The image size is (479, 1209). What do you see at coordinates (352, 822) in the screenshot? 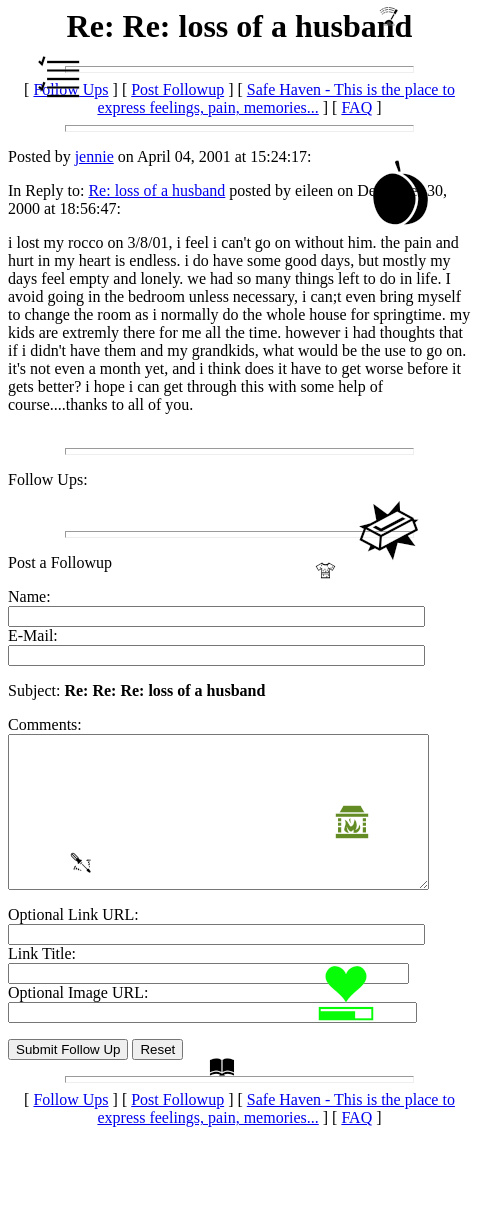
I see `access fireplace or heating controls` at bounding box center [352, 822].